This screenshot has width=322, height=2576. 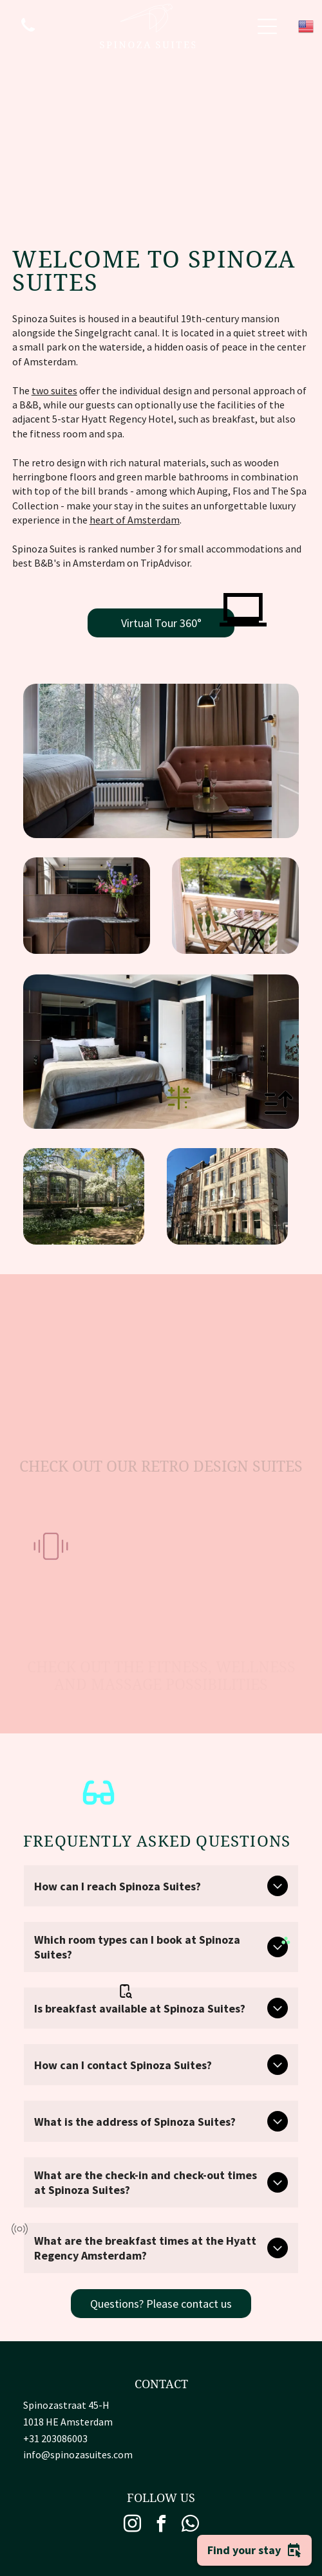 I want to click on search for a mobile device, so click(x=124, y=1991).